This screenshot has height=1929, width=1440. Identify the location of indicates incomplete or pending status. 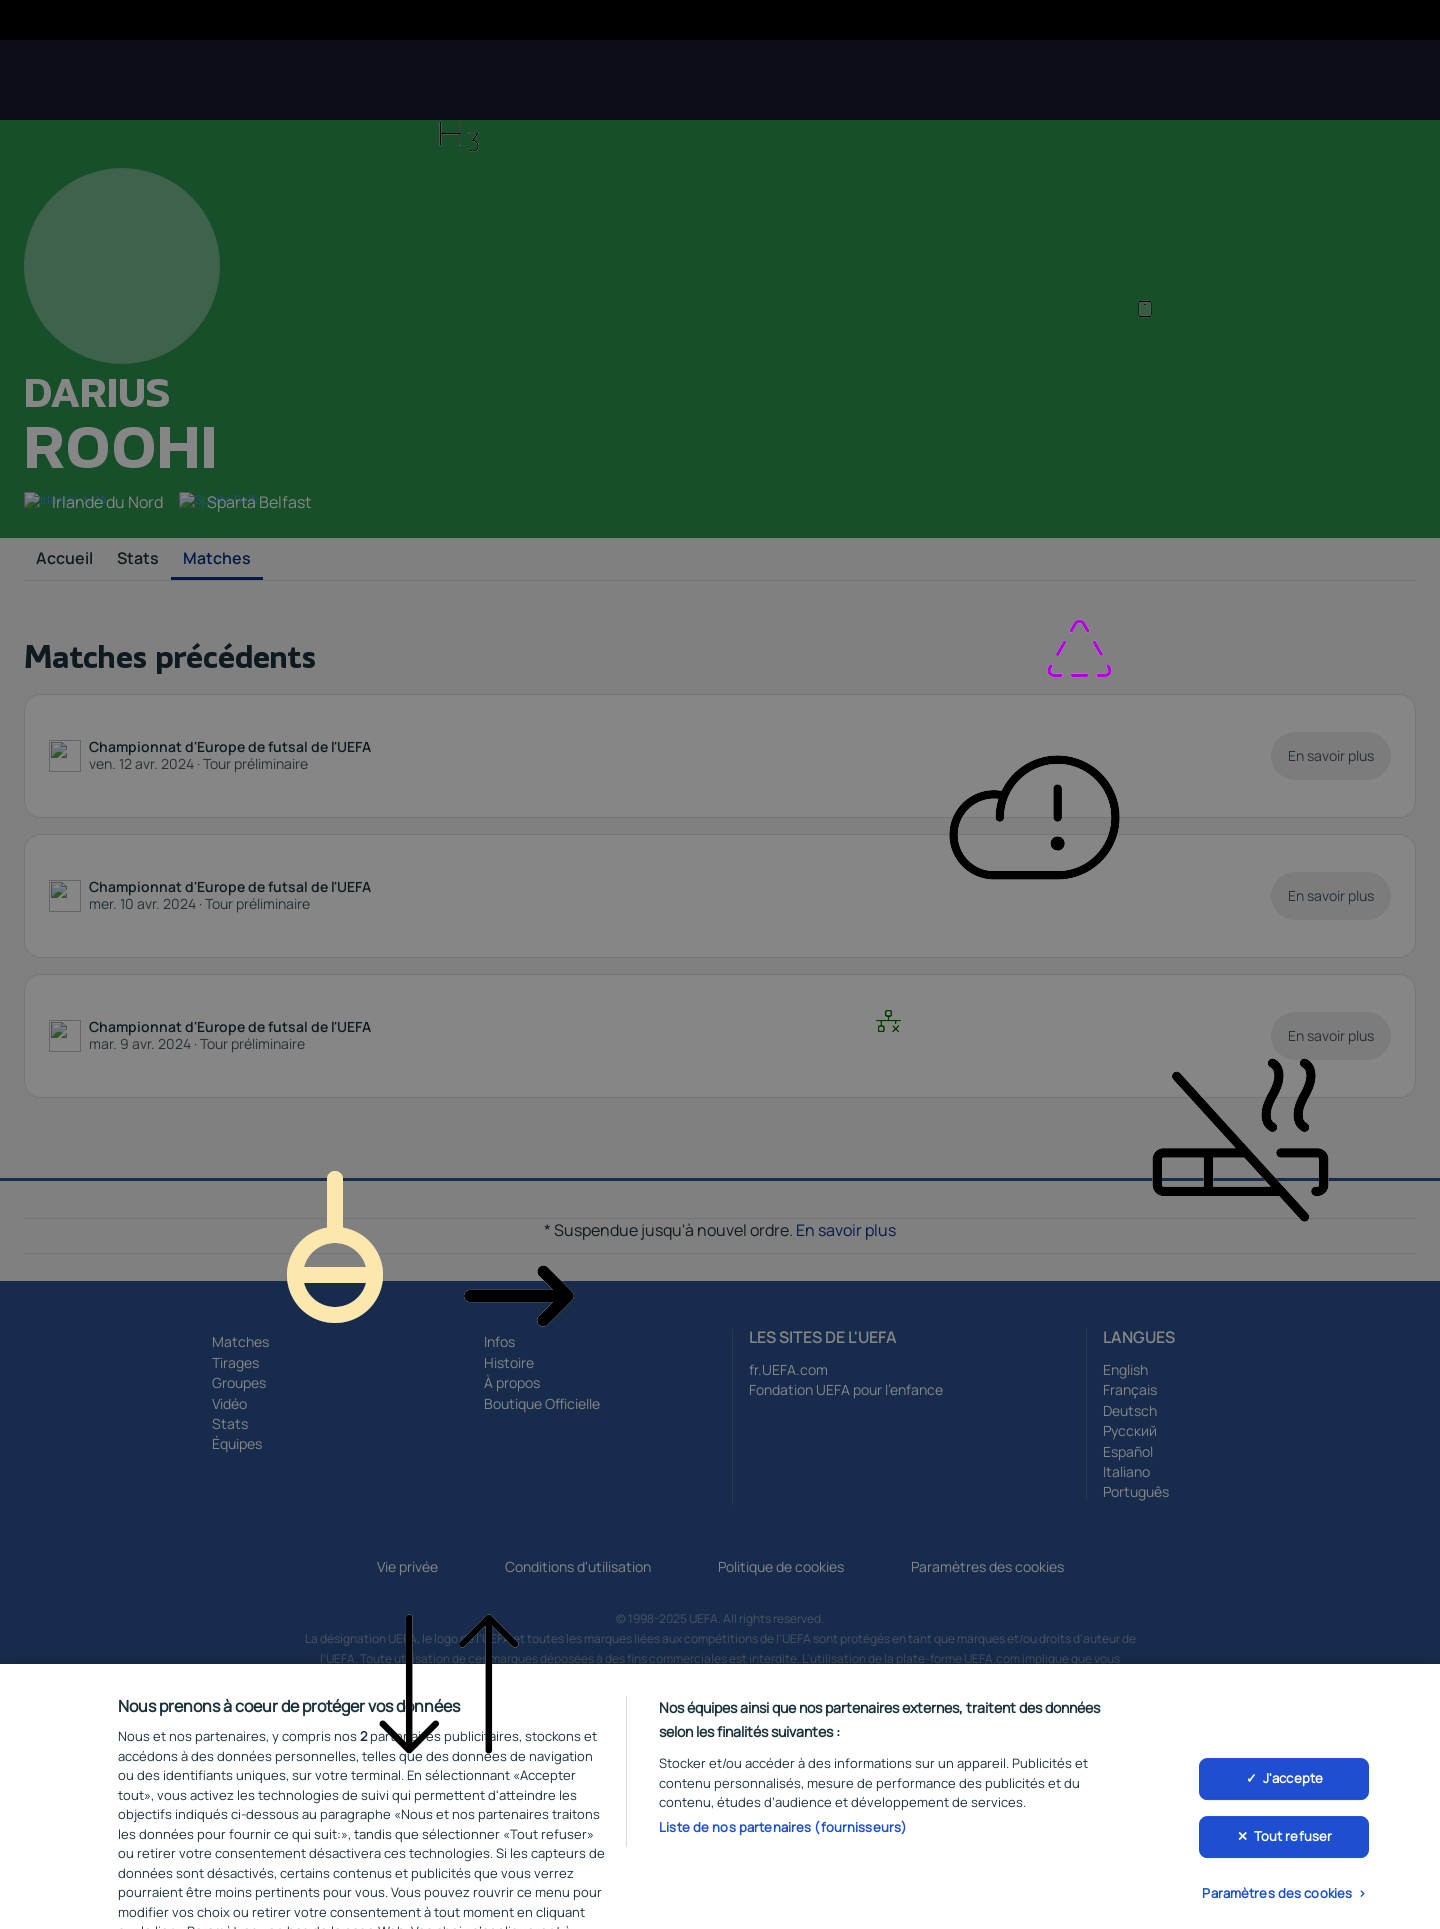
(1079, 649).